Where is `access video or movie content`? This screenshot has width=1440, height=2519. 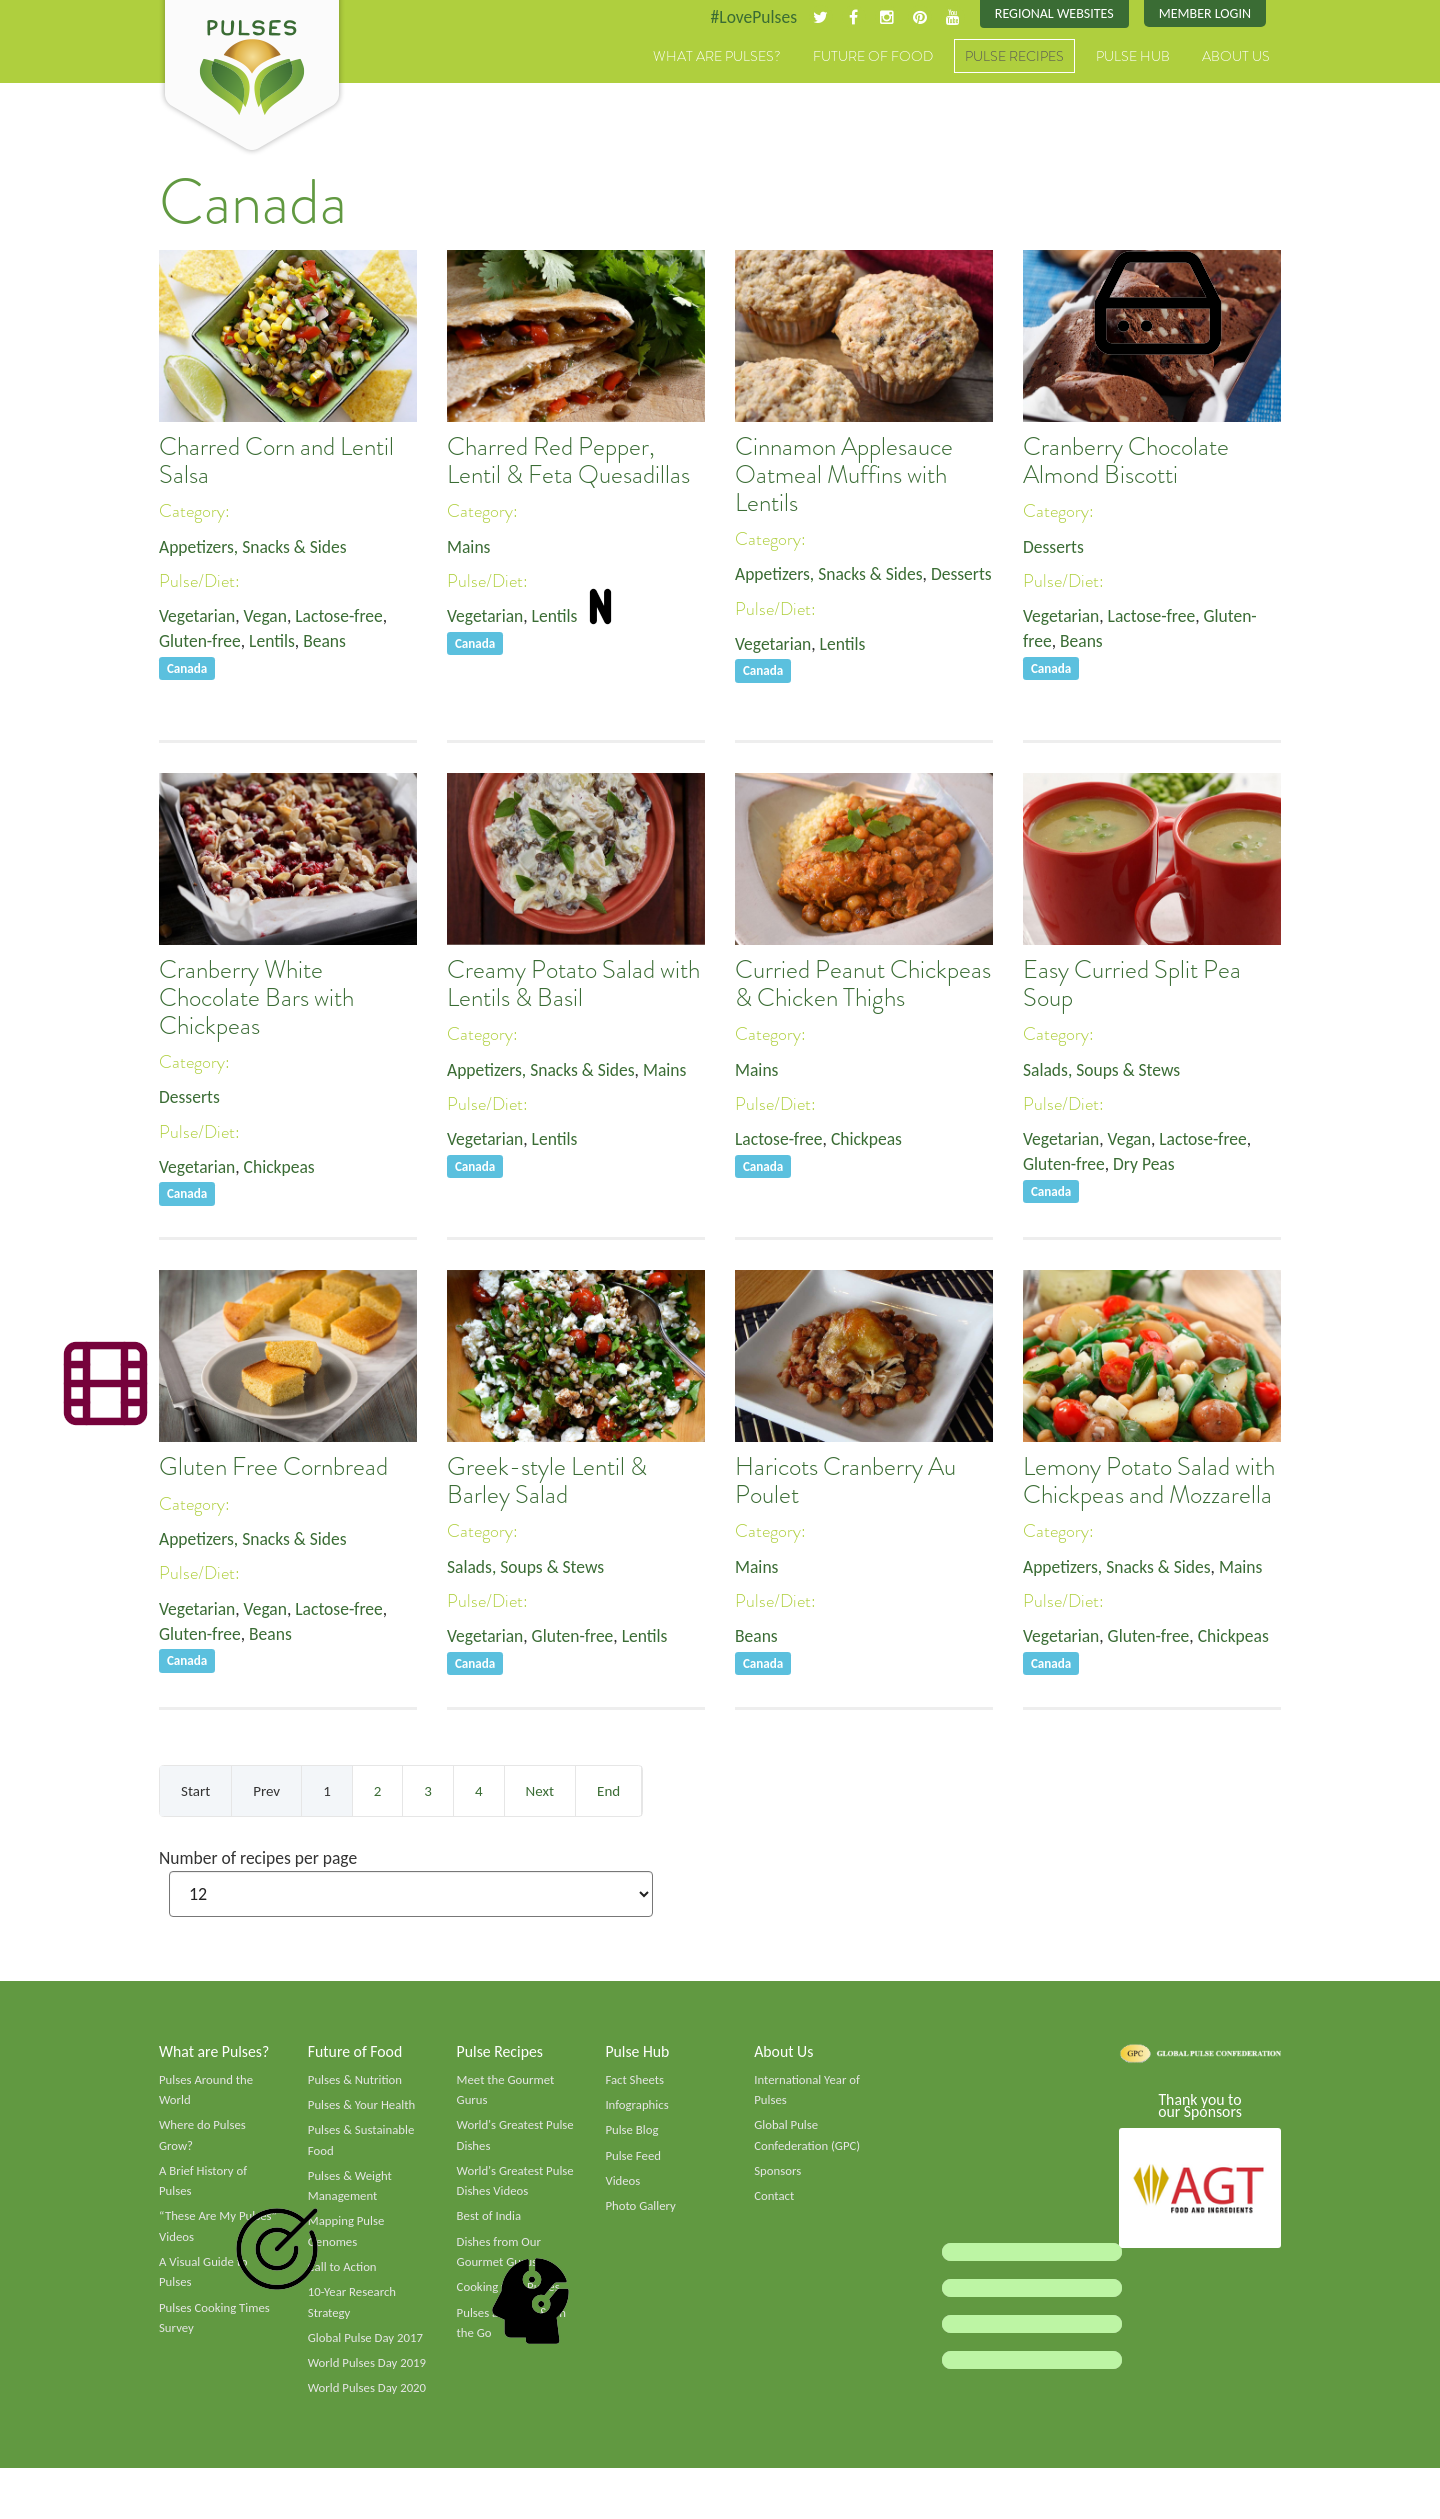 access video or movie content is located at coordinates (105, 1383).